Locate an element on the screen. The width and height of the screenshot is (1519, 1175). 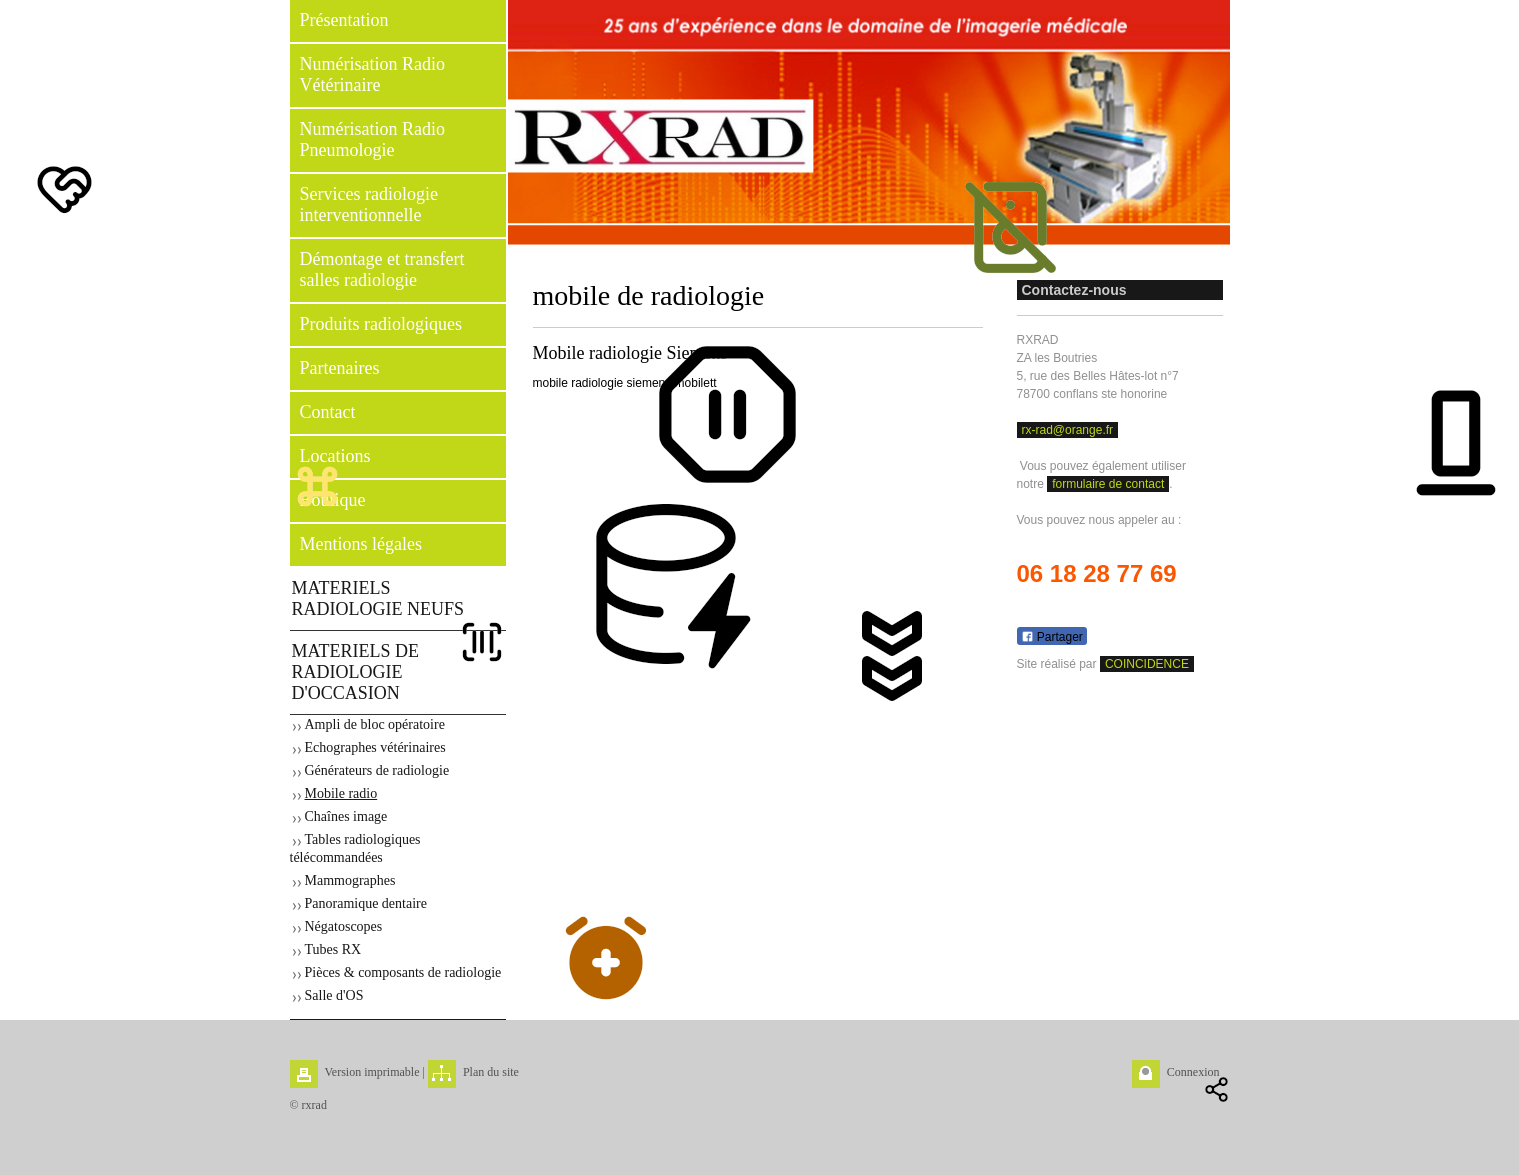
scan a barcode is located at coordinates (482, 642).